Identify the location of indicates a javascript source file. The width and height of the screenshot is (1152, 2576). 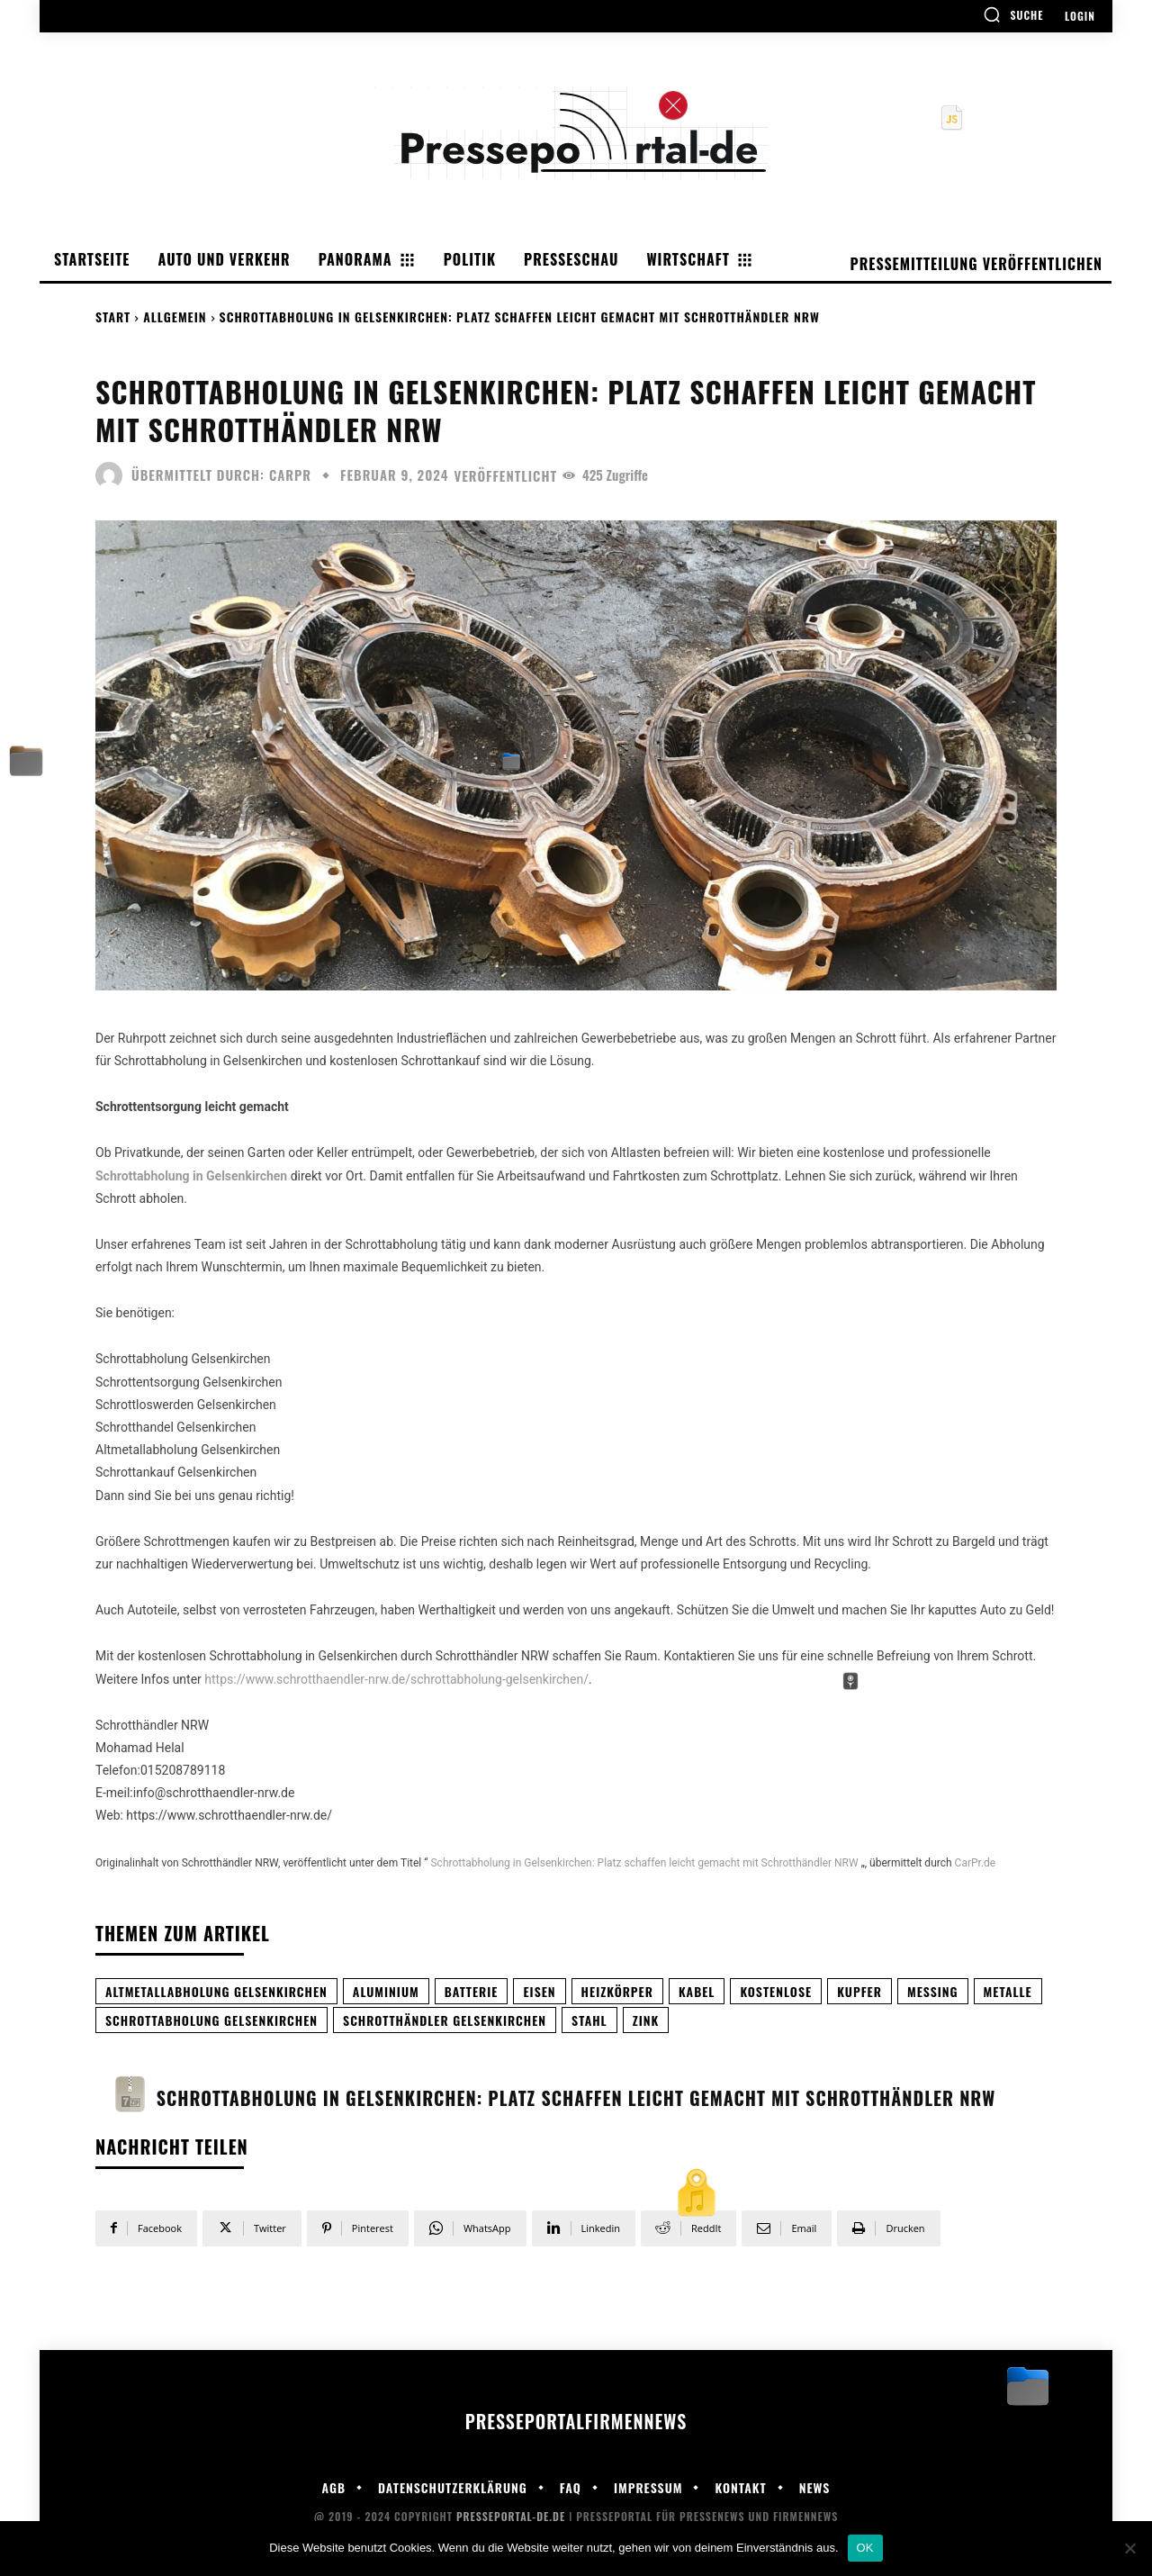
(951, 117).